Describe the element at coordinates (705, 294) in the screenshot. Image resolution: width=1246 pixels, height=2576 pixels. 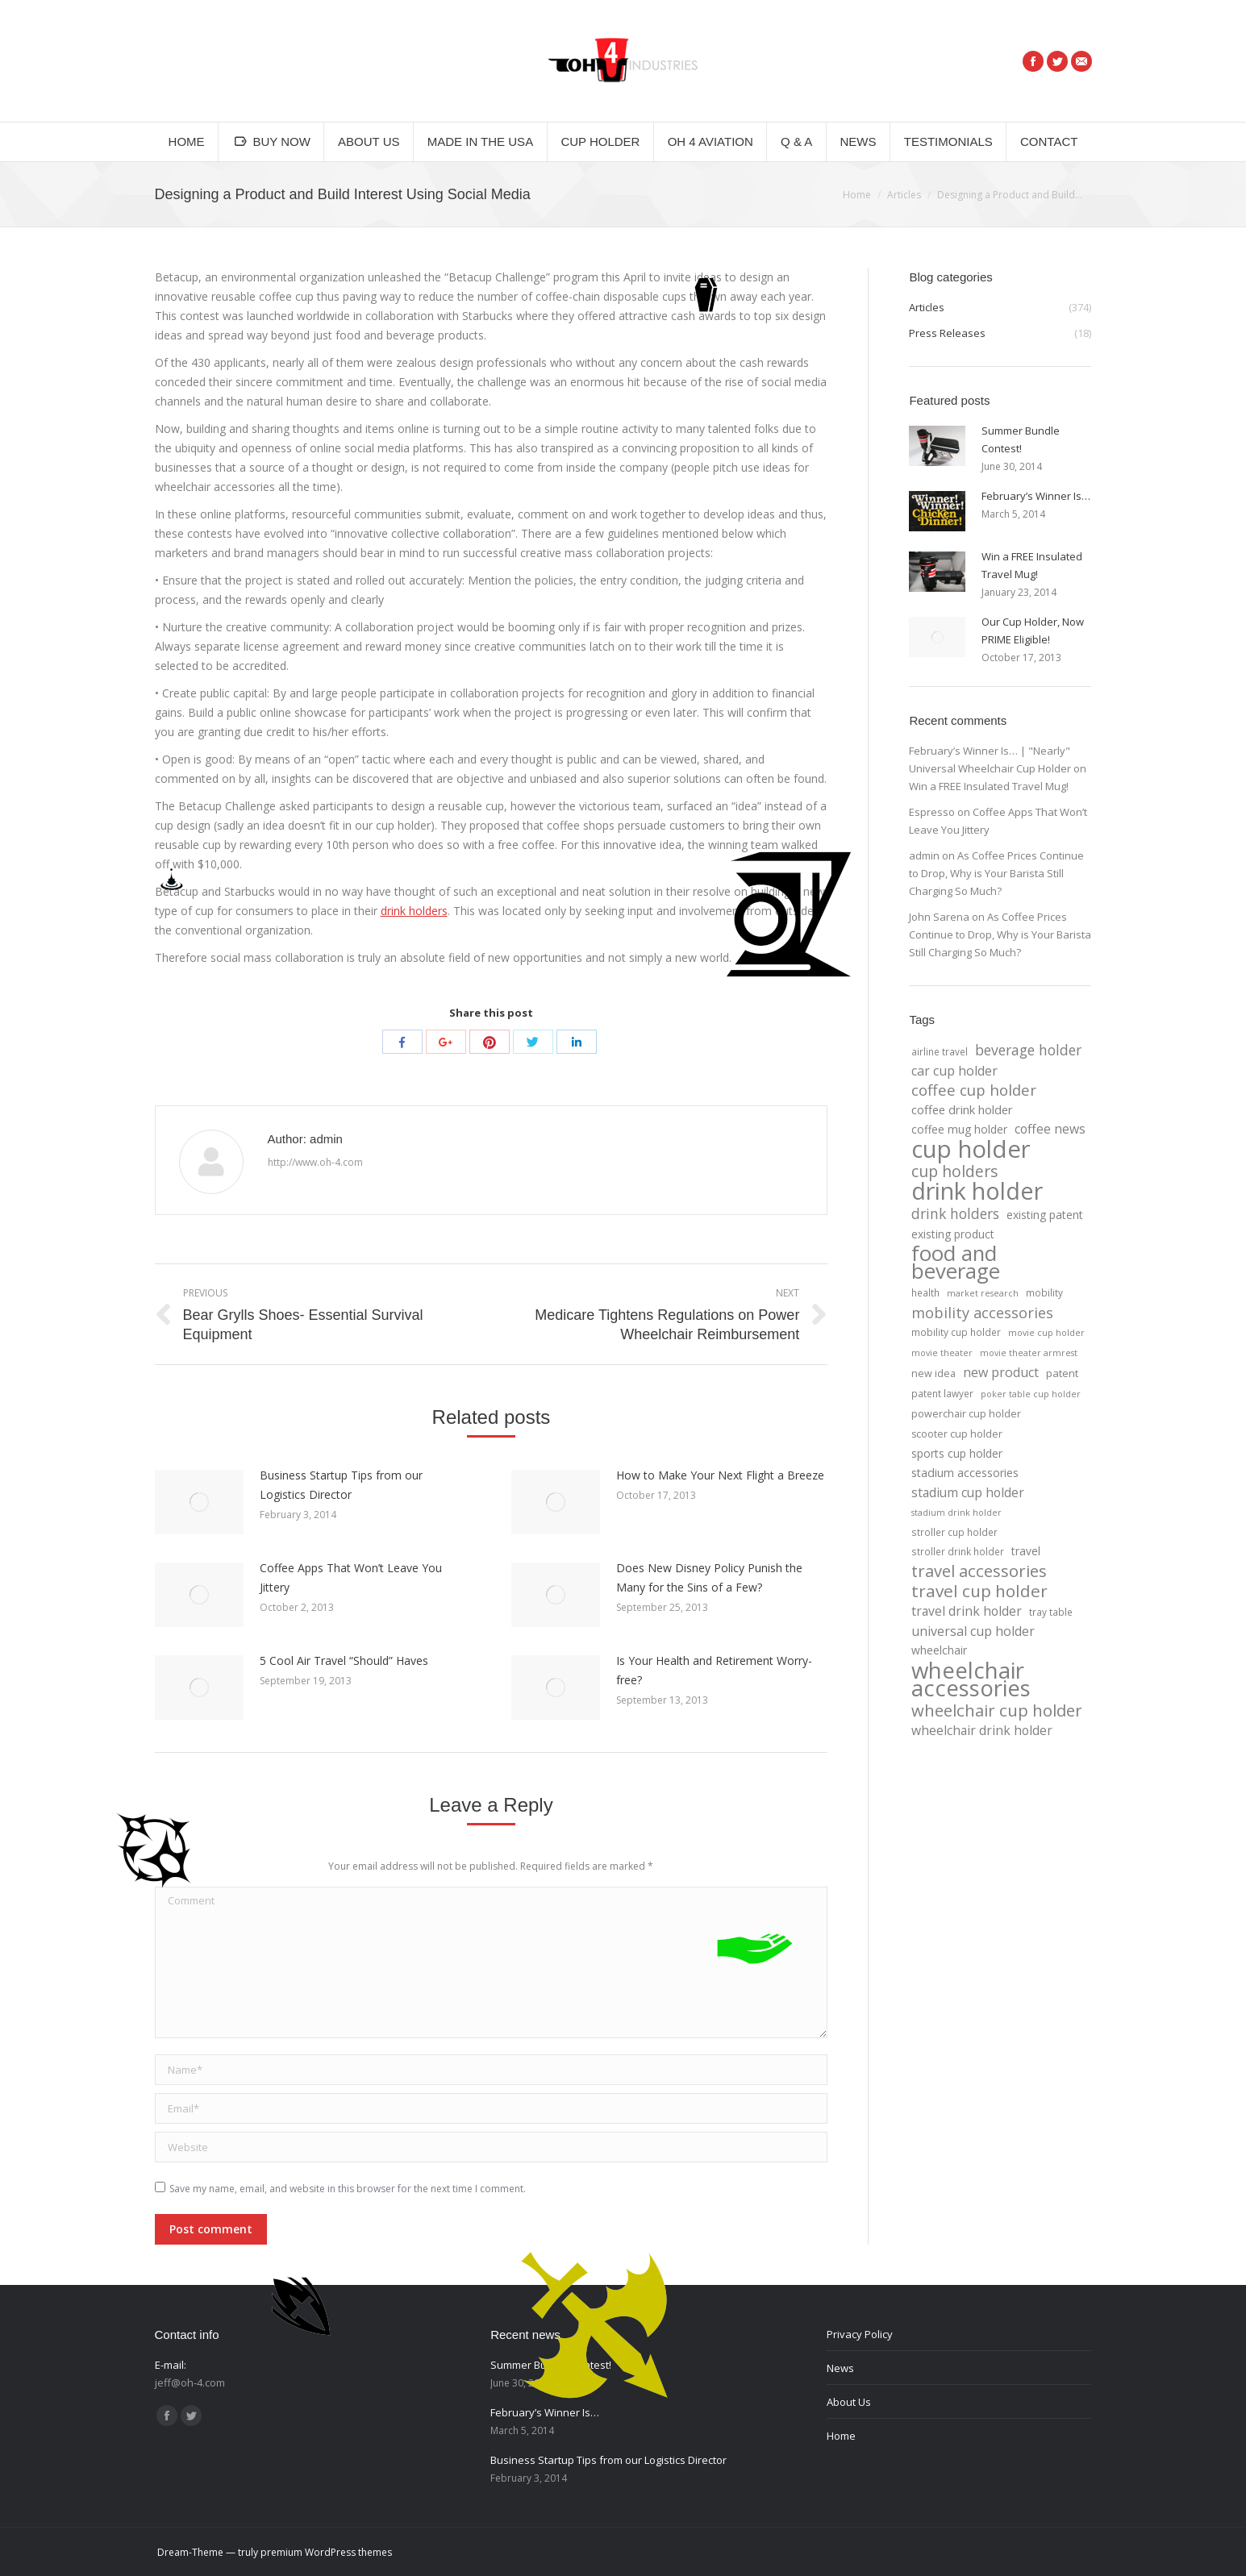
I see `indicates death or game over state` at that location.